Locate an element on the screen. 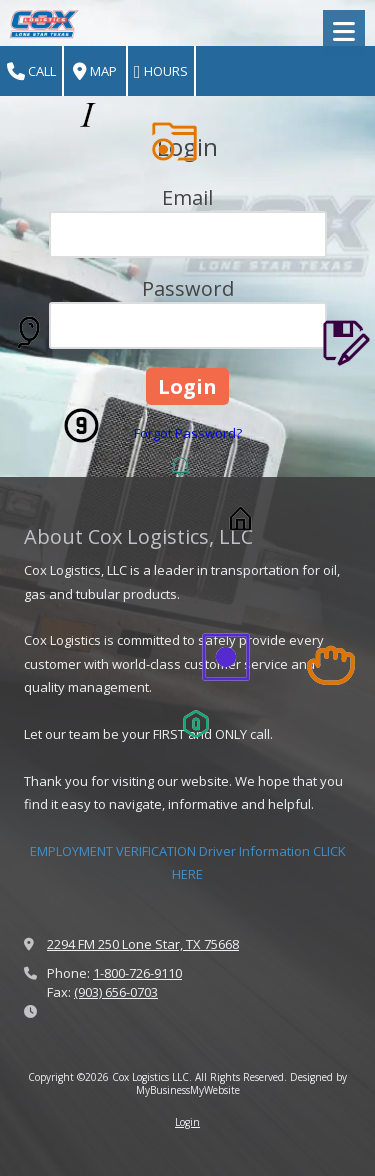 The width and height of the screenshot is (375, 1176). indicates a Q-labeled category or section is located at coordinates (196, 724).